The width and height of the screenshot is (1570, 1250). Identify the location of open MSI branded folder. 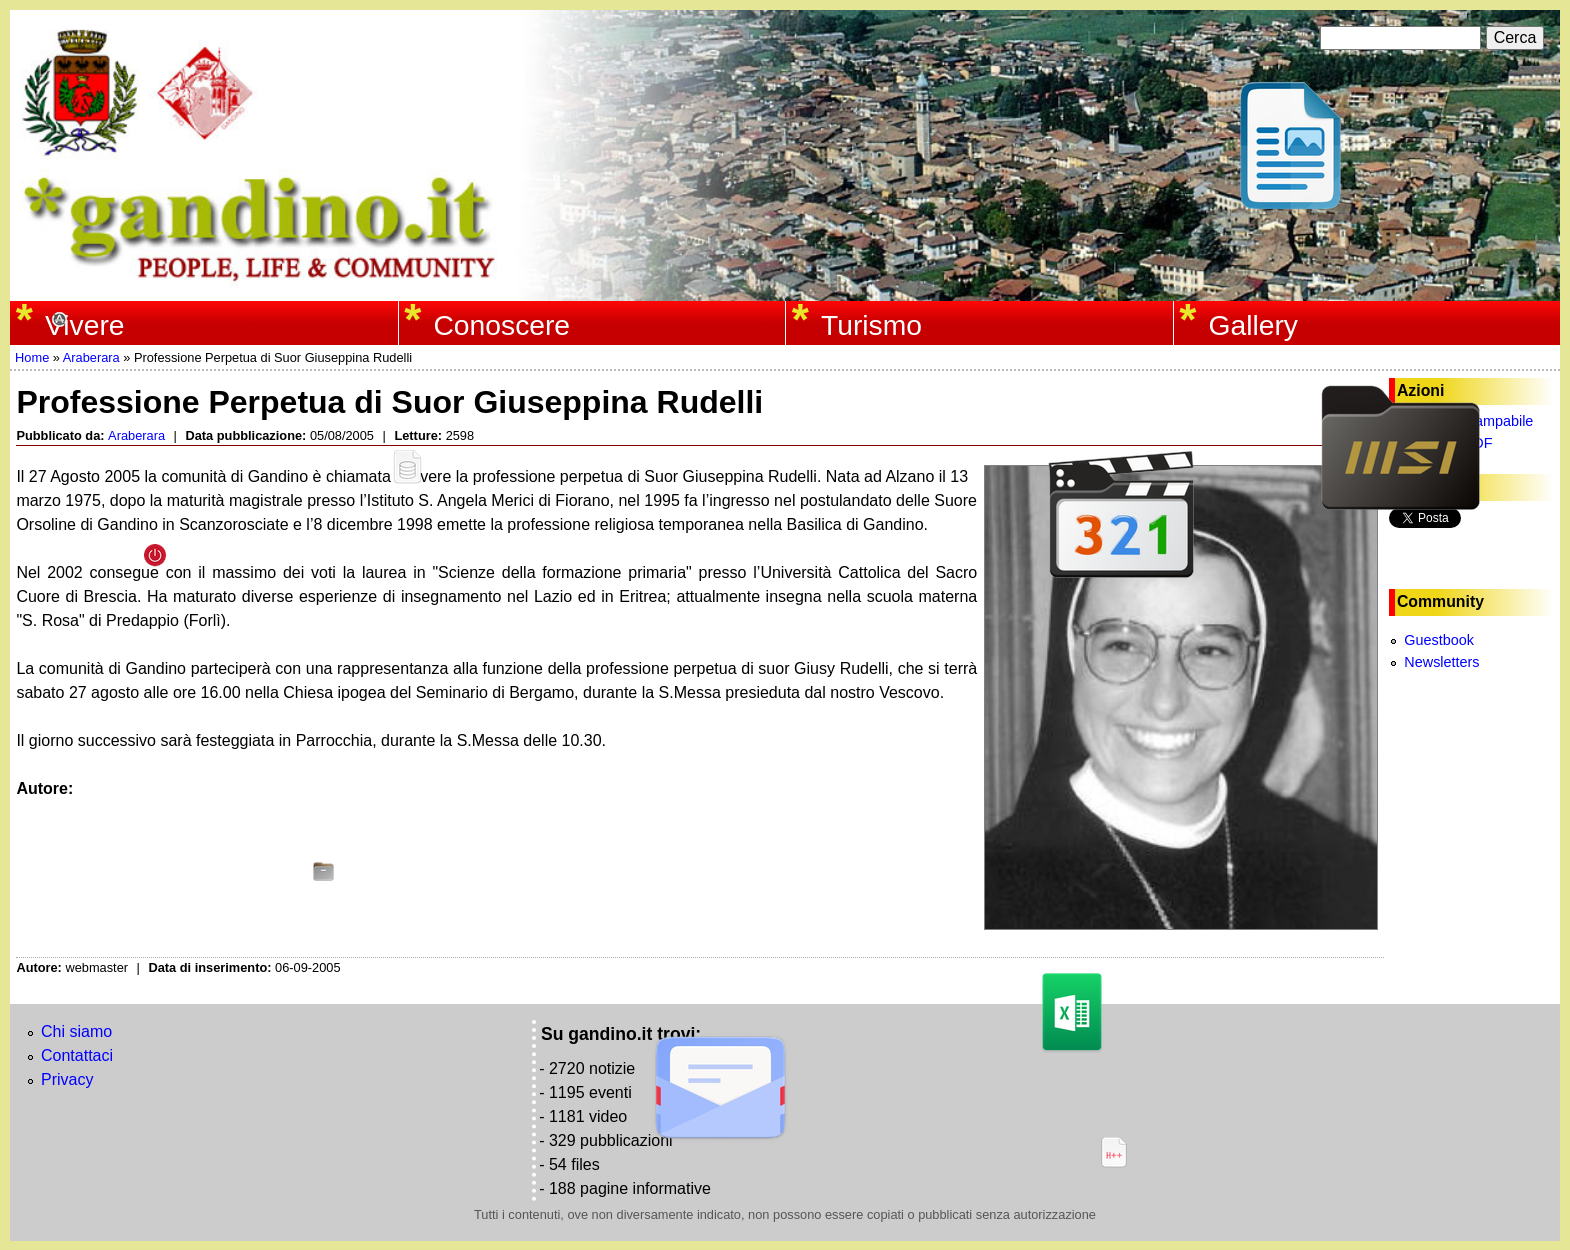
(1400, 452).